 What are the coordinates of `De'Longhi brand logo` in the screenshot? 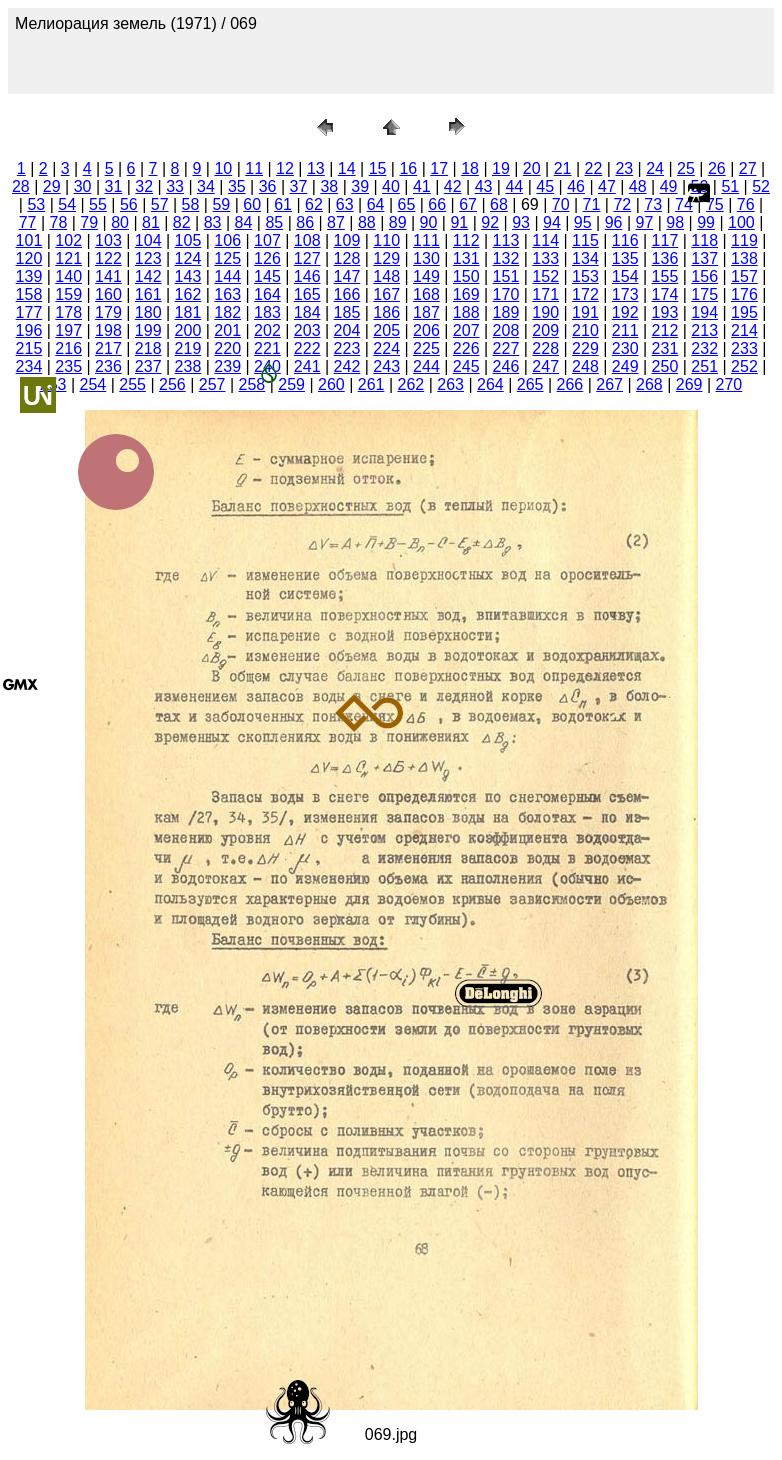 It's located at (498, 993).